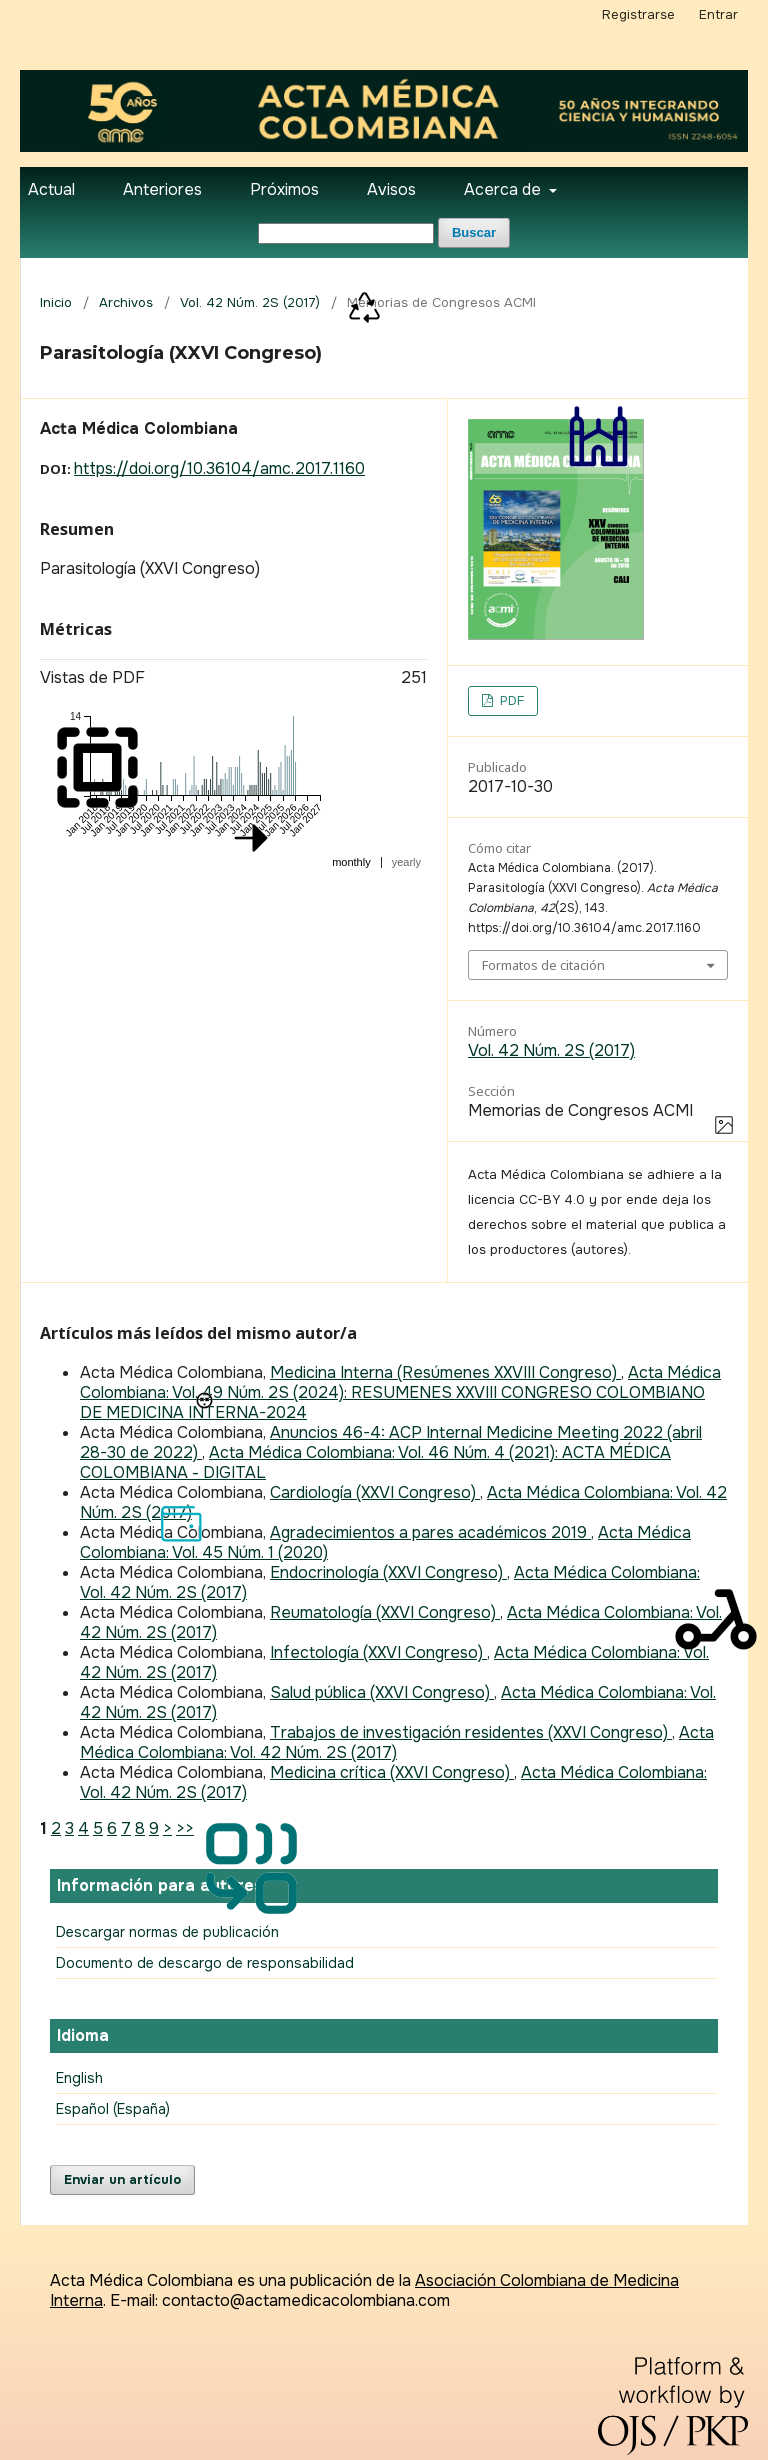  Describe the element at coordinates (251, 838) in the screenshot. I see `navigate to the next item or screen` at that location.